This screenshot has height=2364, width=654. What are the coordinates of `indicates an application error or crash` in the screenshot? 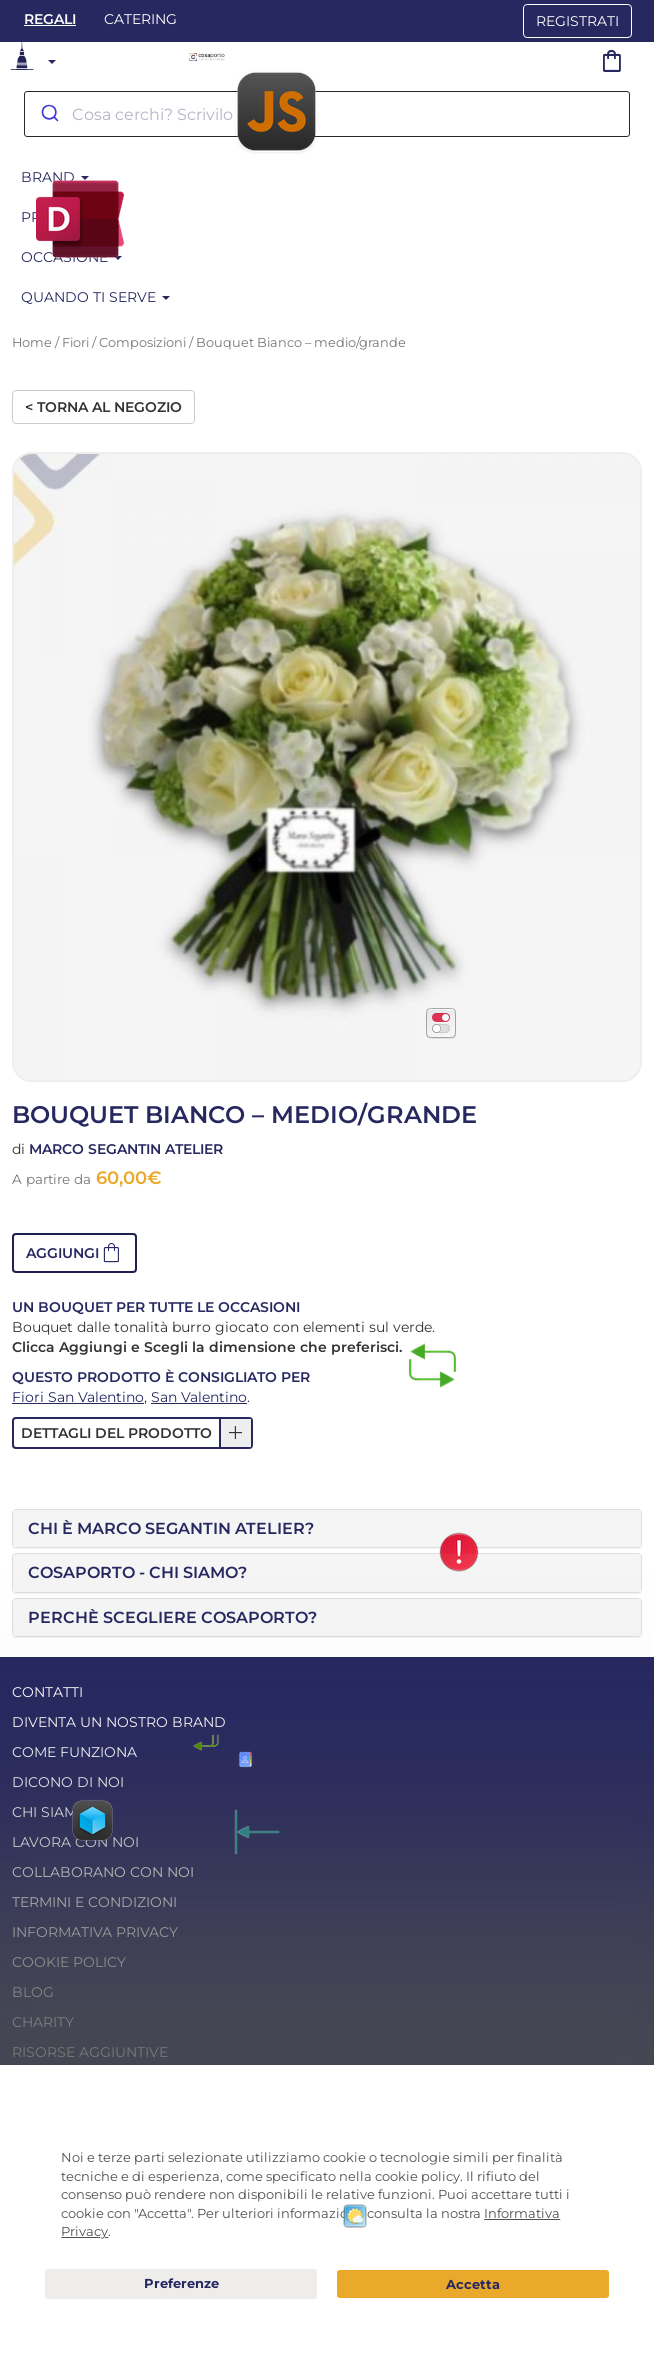 It's located at (459, 1552).